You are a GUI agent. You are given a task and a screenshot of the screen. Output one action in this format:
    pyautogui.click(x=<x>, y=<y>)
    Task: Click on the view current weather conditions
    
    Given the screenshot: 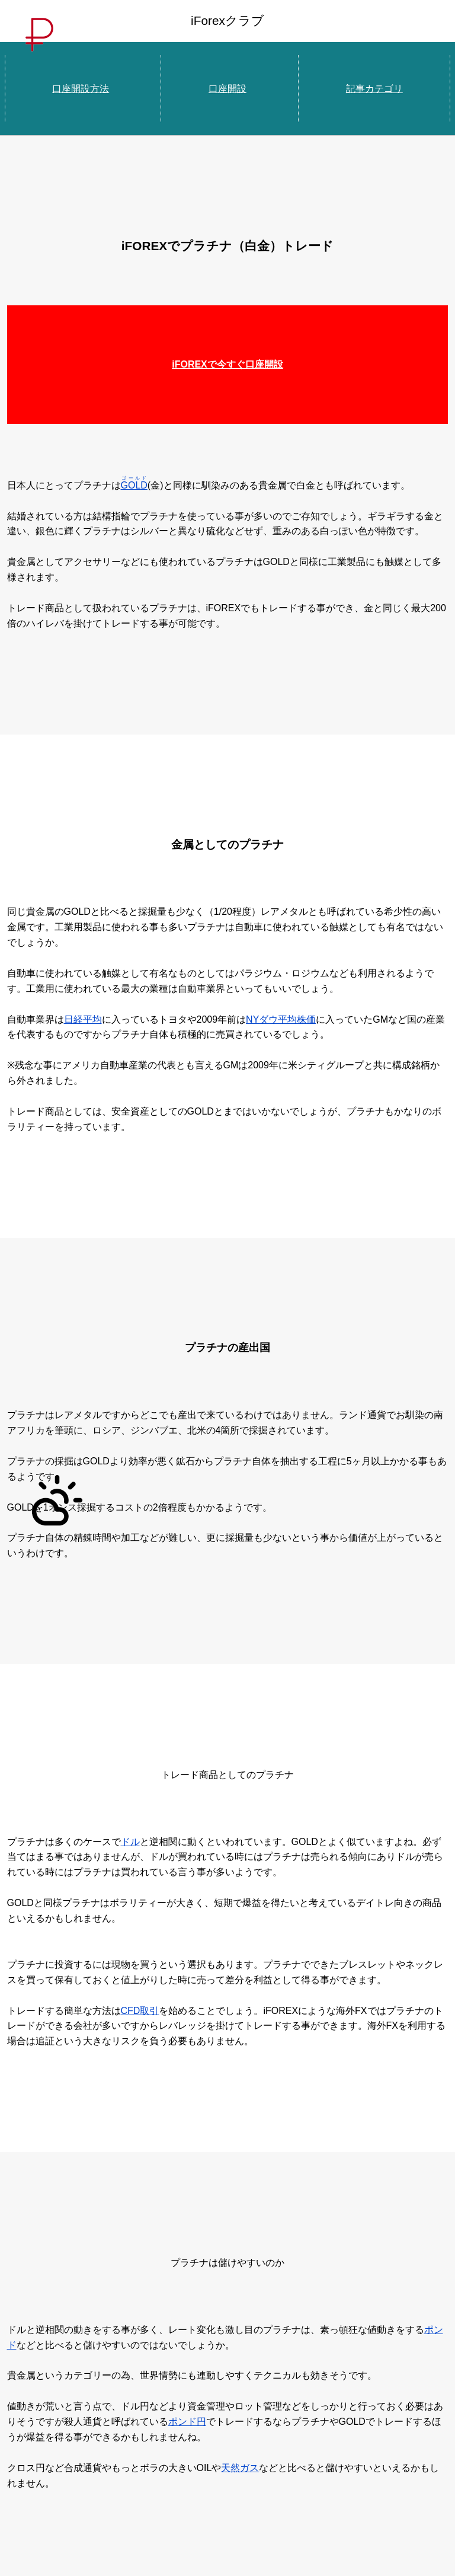 What is the action you would take?
    pyautogui.click(x=57, y=1500)
    